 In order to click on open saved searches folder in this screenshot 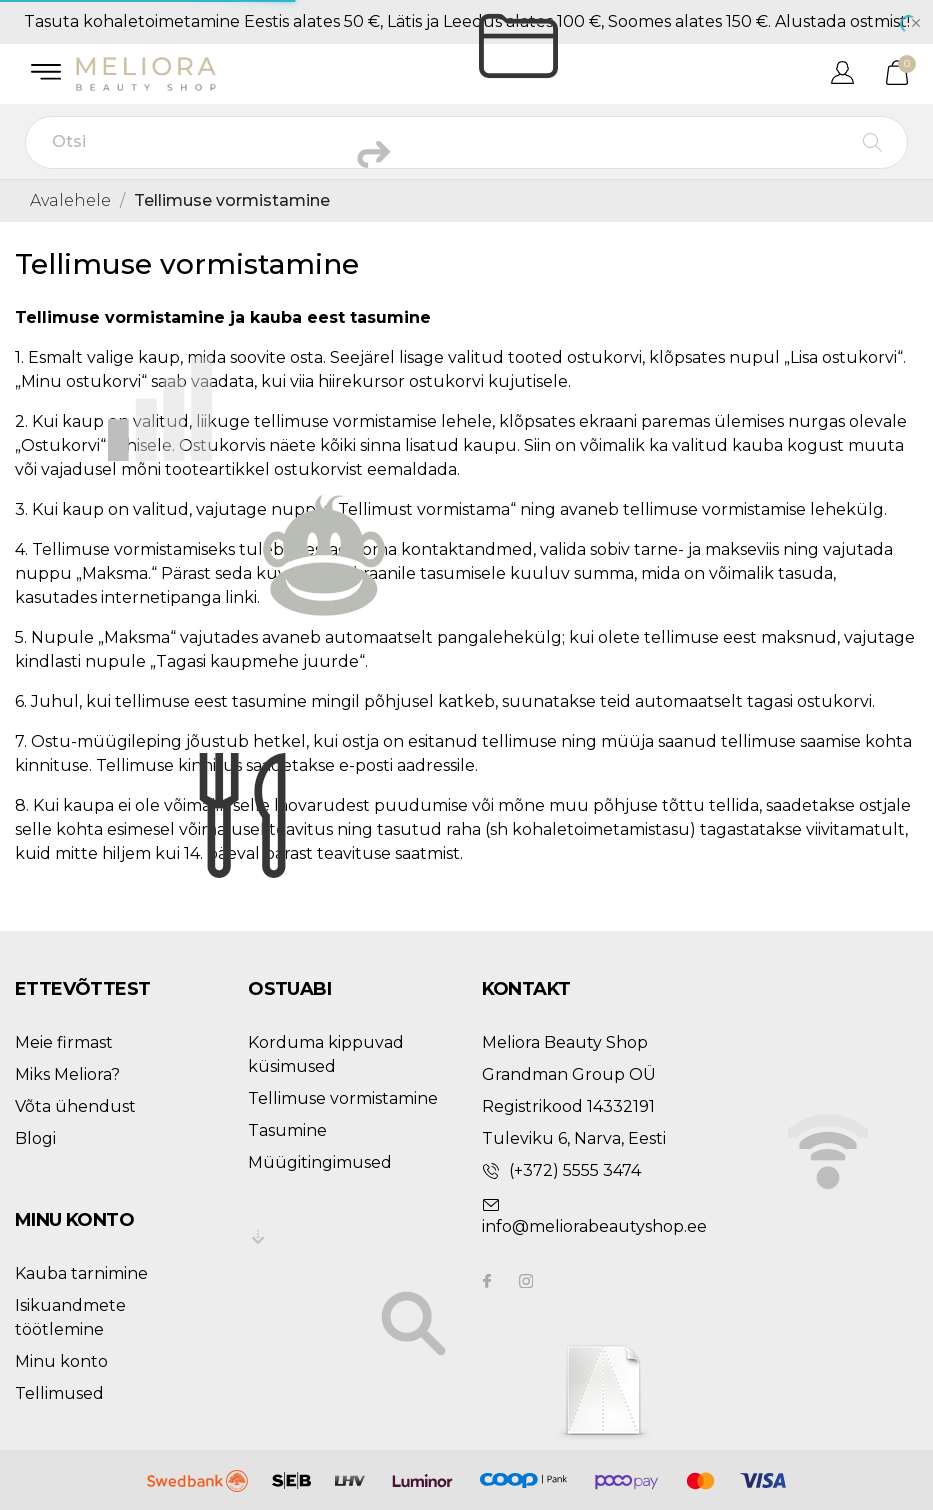, I will do `click(413, 1323)`.